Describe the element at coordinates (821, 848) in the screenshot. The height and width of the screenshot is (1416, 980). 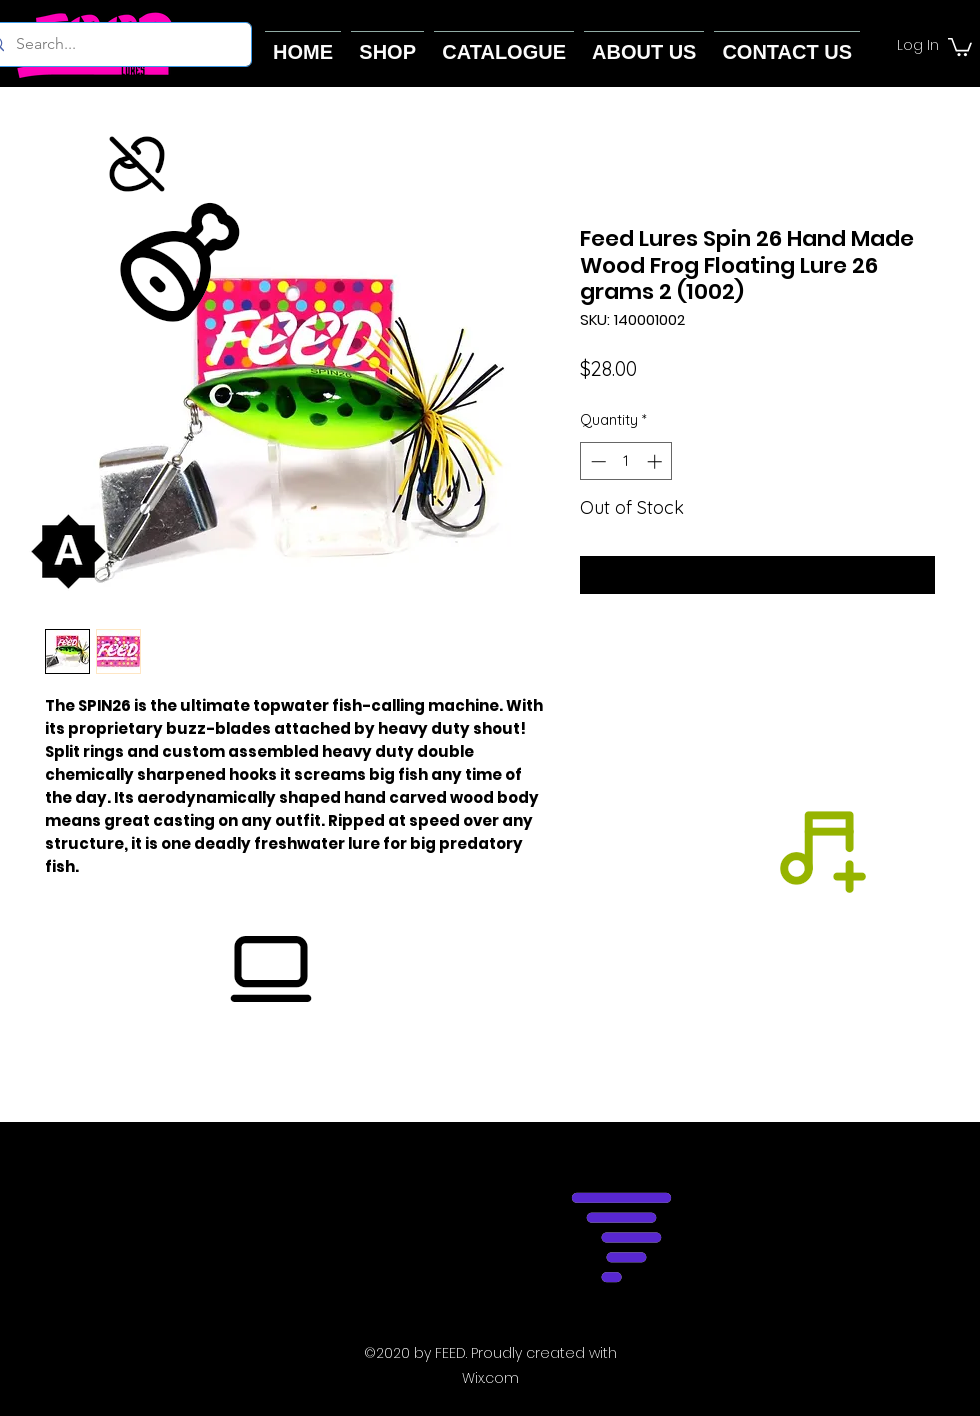
I see `add a new song to your library` at that location.